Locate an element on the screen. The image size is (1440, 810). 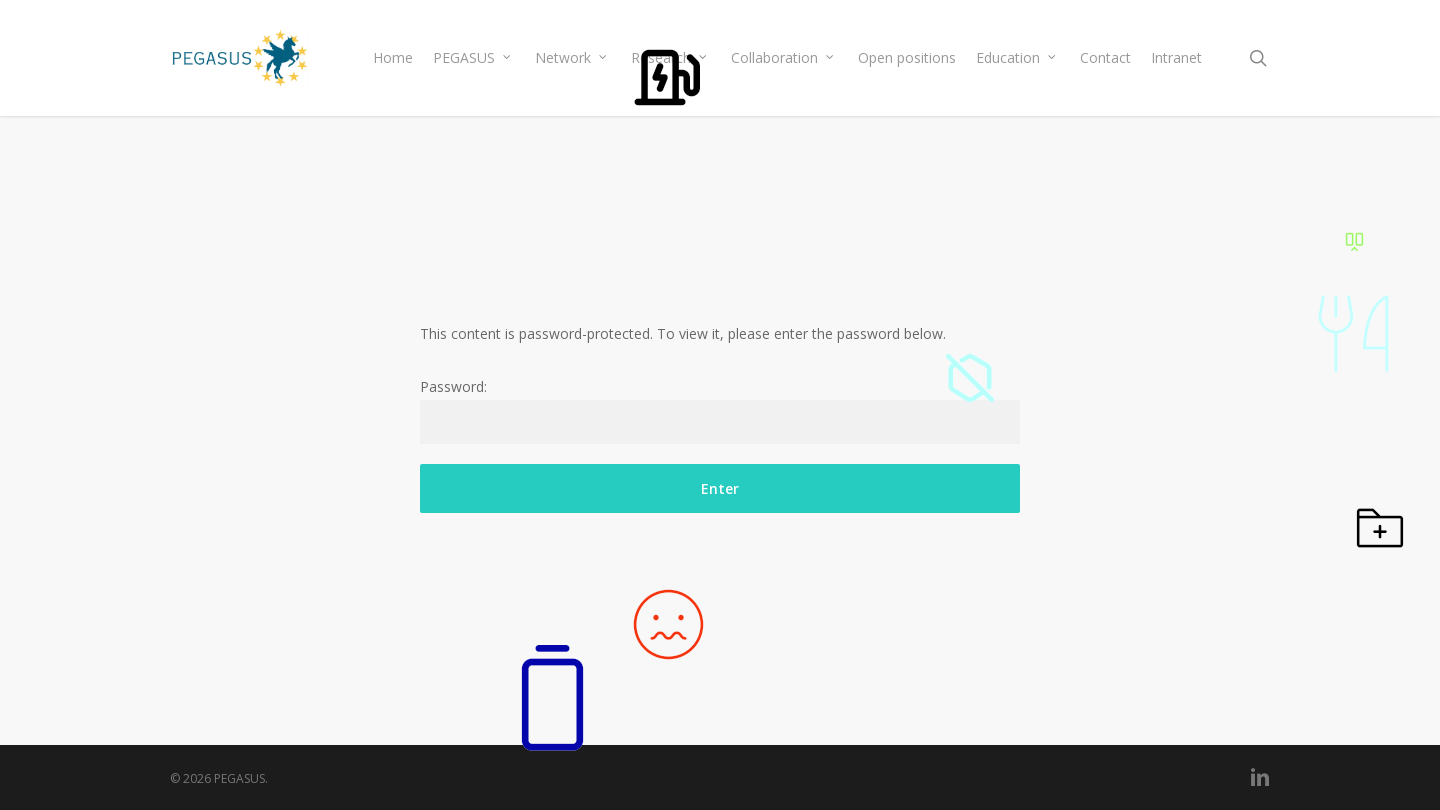
disable or deactivate a feature is located at coordinates (970, 378).